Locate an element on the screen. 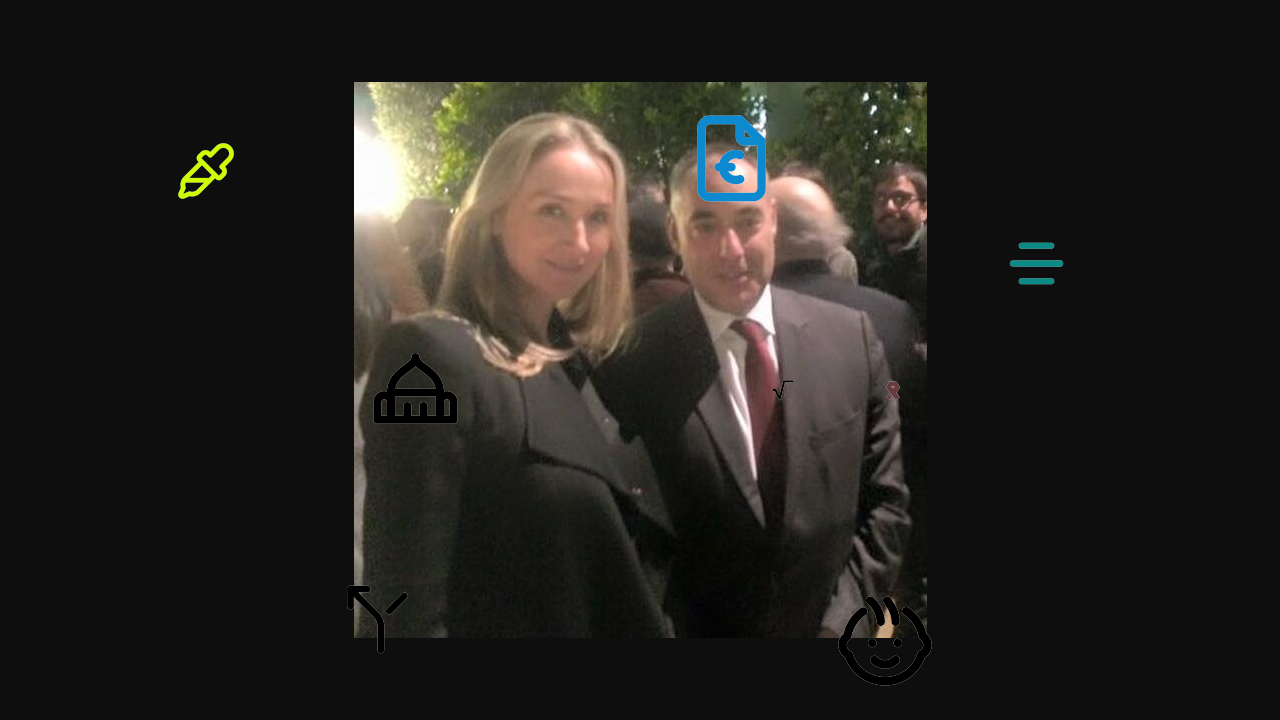  view euro currency document is located at coordinates (731, 158).